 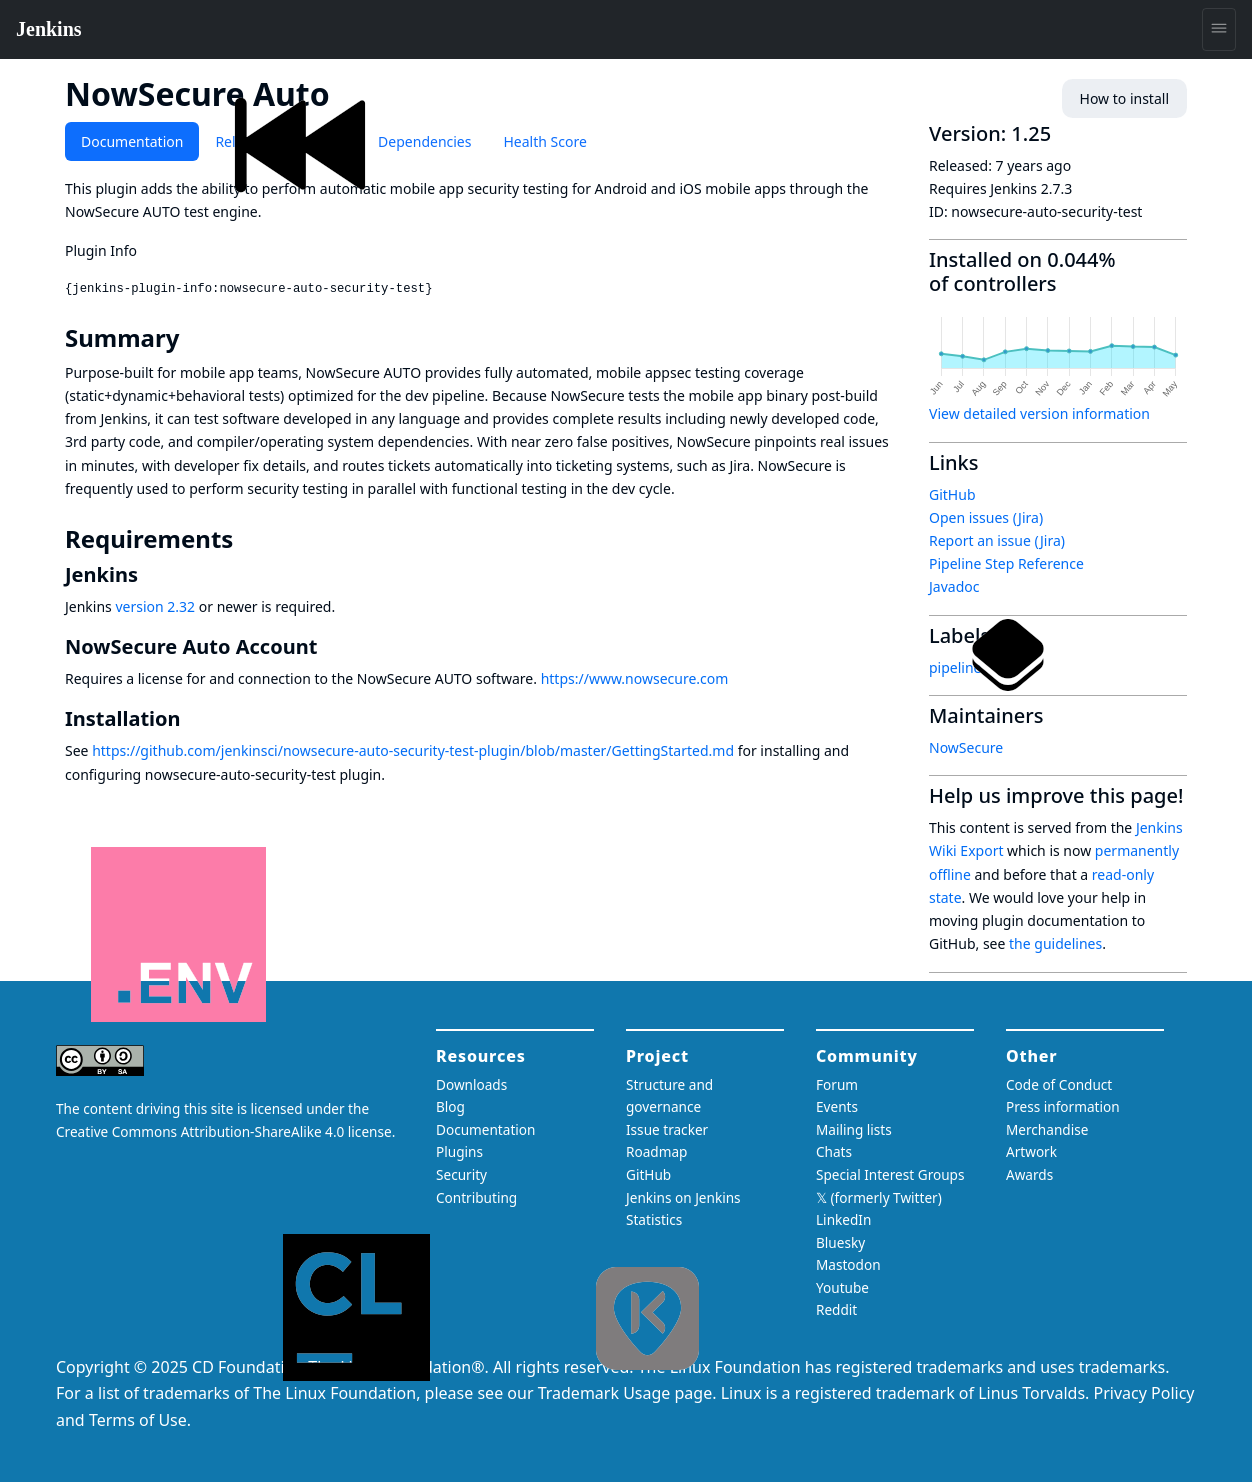 I want to click on dotenv environment configuration tool logo, so click(x=178, y=934).